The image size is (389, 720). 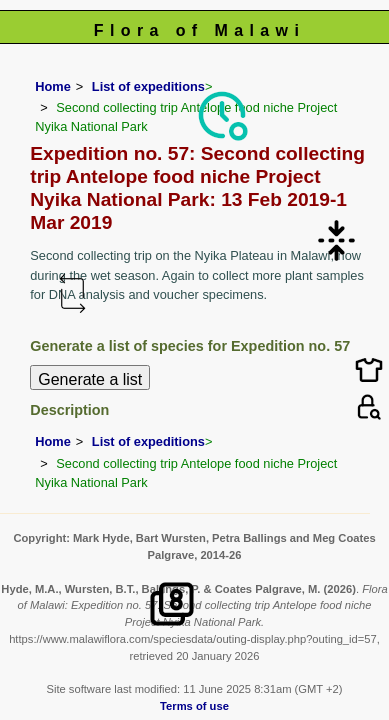 I want to click on start recording time or duration, so click(x=222, y=115).